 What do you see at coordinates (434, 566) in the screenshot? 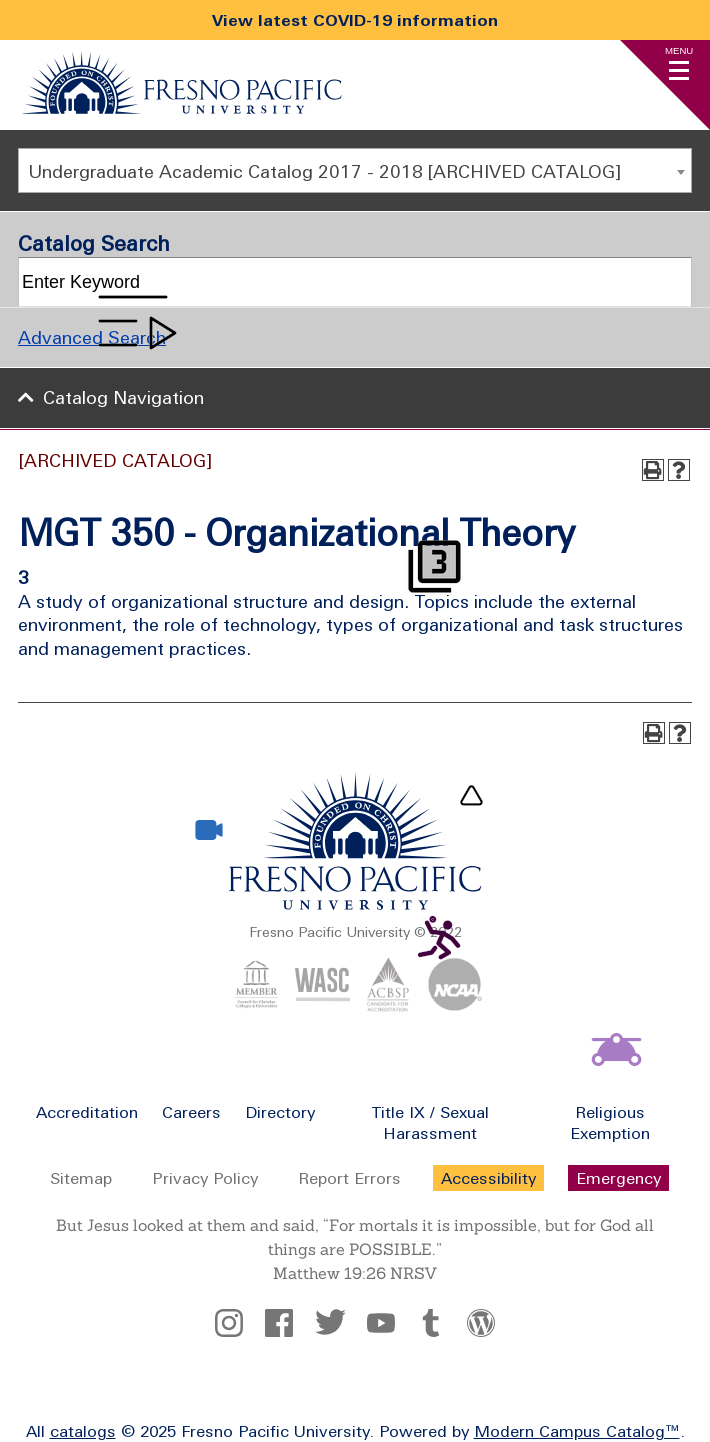
I see `select filter option 3` at bounding box center [434, 566].